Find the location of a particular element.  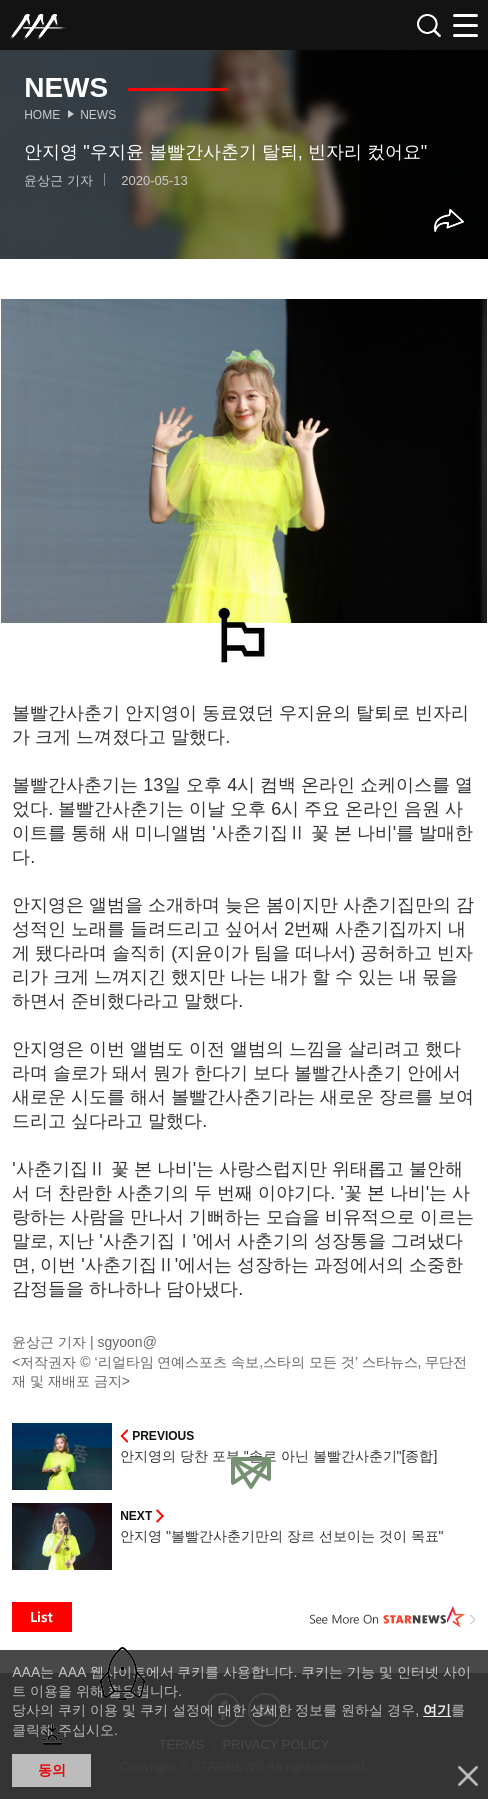

set display to evening or night mode is located at coordinates (52, 1734).